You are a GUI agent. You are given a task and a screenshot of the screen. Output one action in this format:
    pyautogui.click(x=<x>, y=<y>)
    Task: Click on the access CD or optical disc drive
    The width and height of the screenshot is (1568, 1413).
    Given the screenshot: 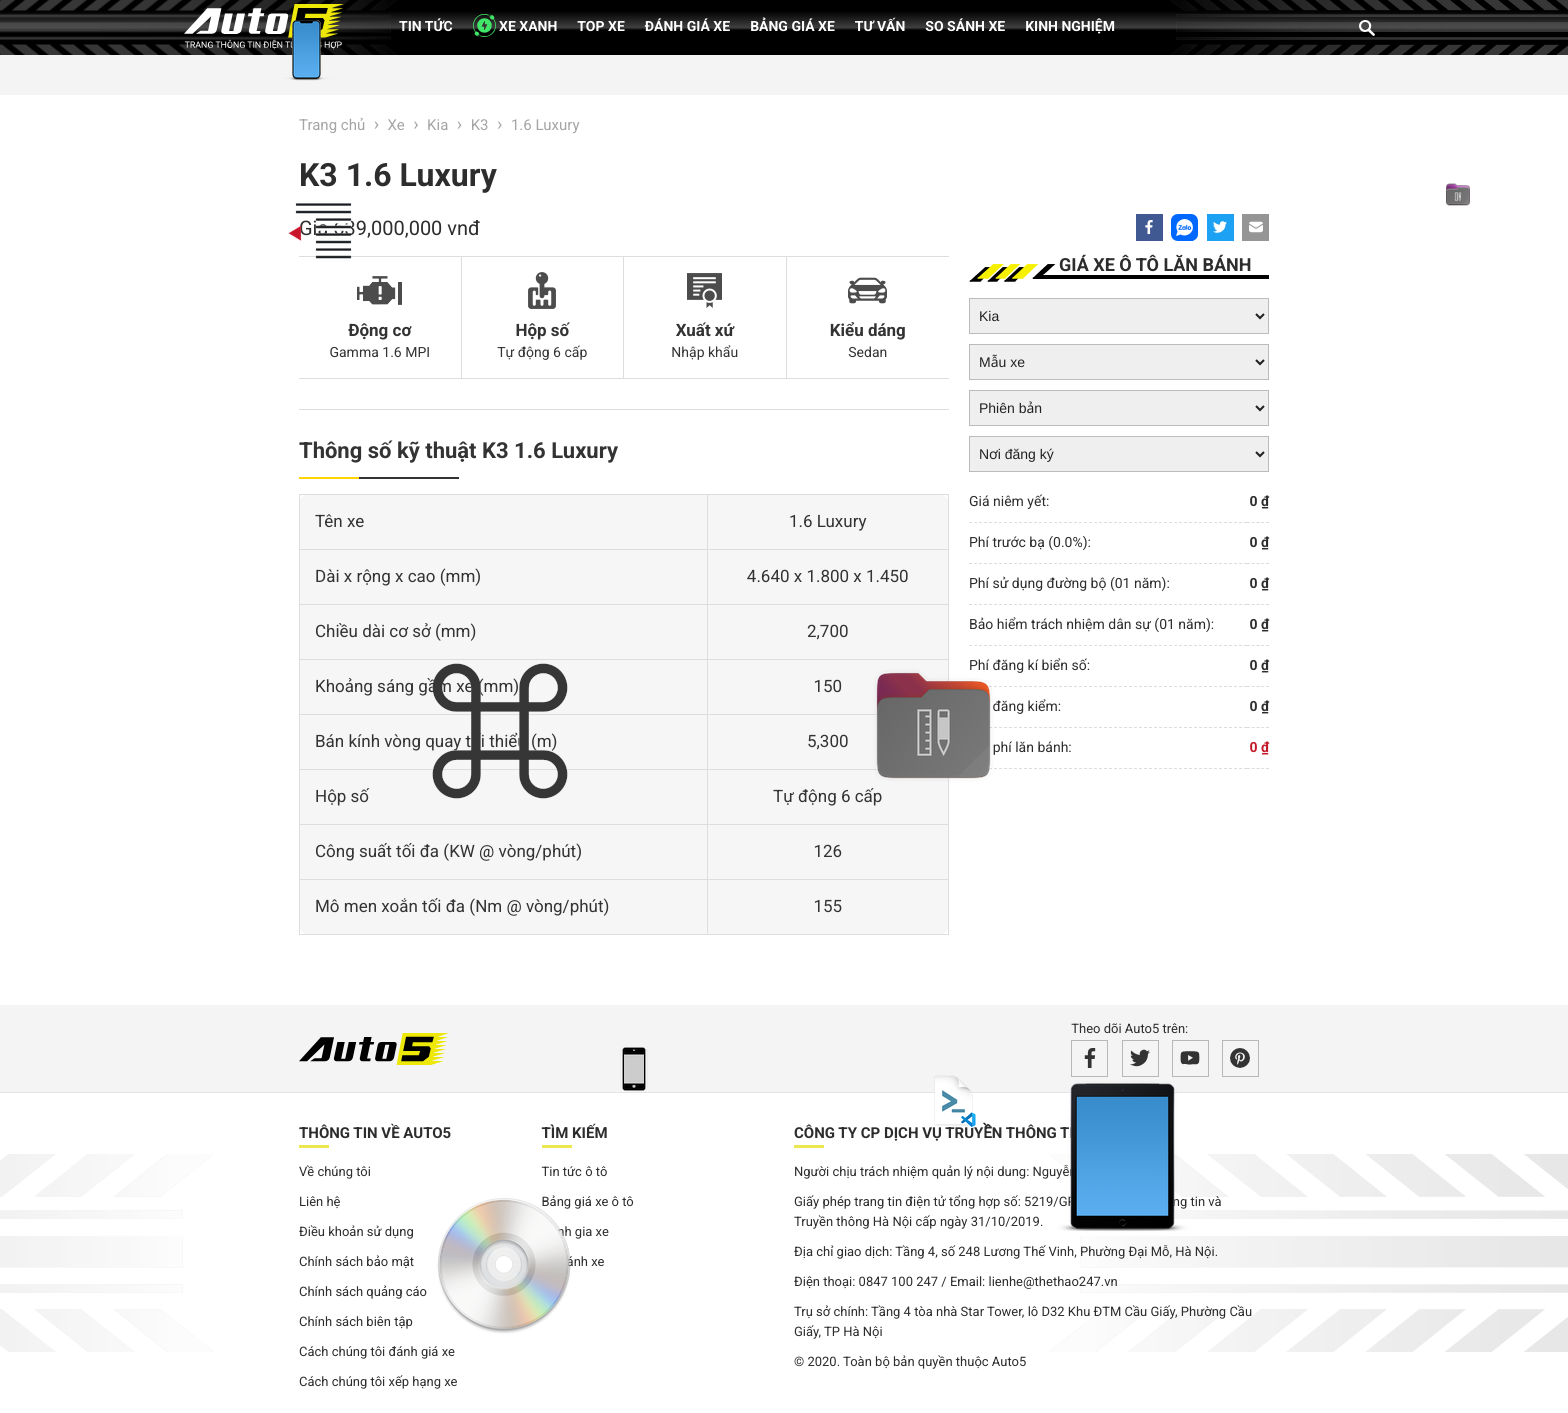 What is the action you would take?
    pyautogui.click(x=504, y=1267)
    